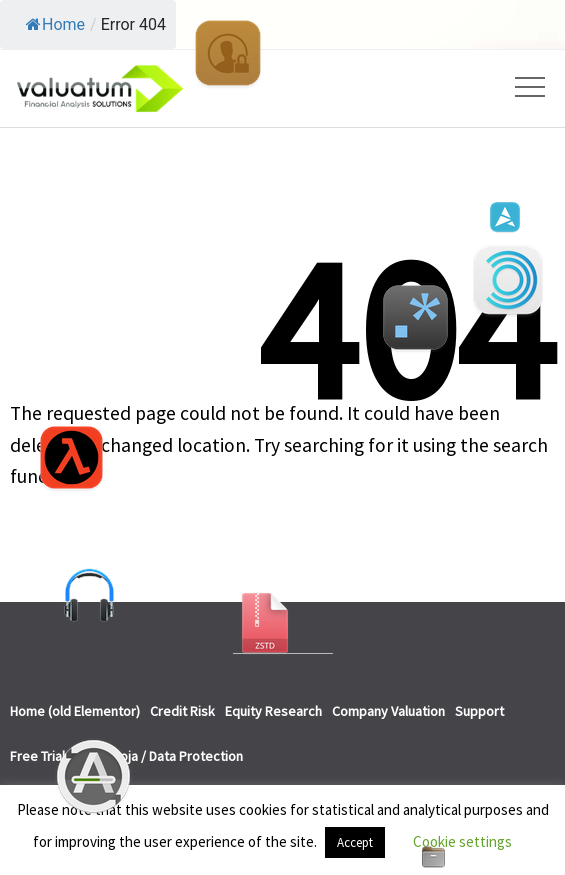 This screenshot has width=565, height=875. What do you see at coordinates (265, 624) in the screenshot?
I see `a zstd-compressed tar archive file` at bounding box center [265, 624].